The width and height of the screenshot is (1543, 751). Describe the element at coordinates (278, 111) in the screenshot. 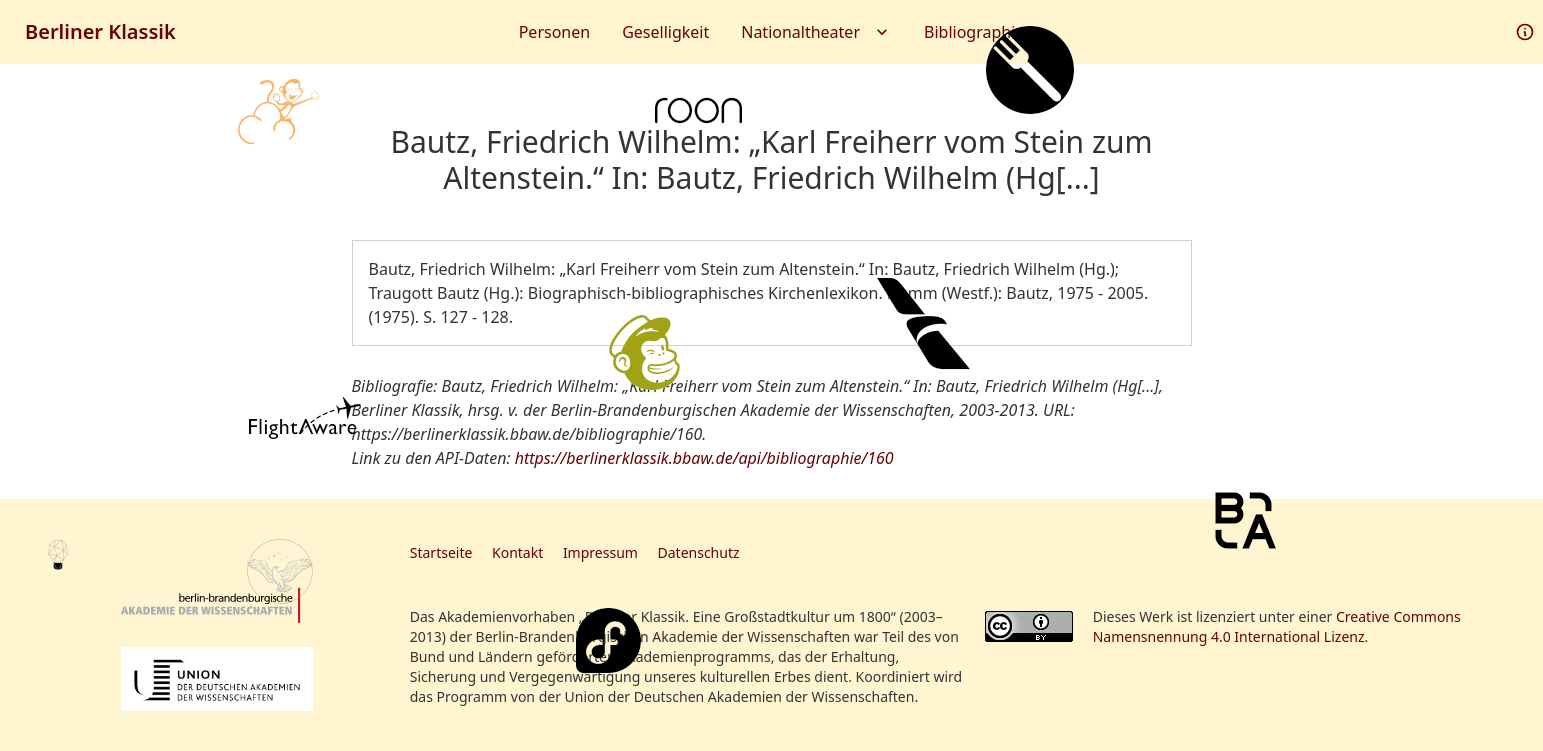

I see `apache cloudstack logo` at that location.